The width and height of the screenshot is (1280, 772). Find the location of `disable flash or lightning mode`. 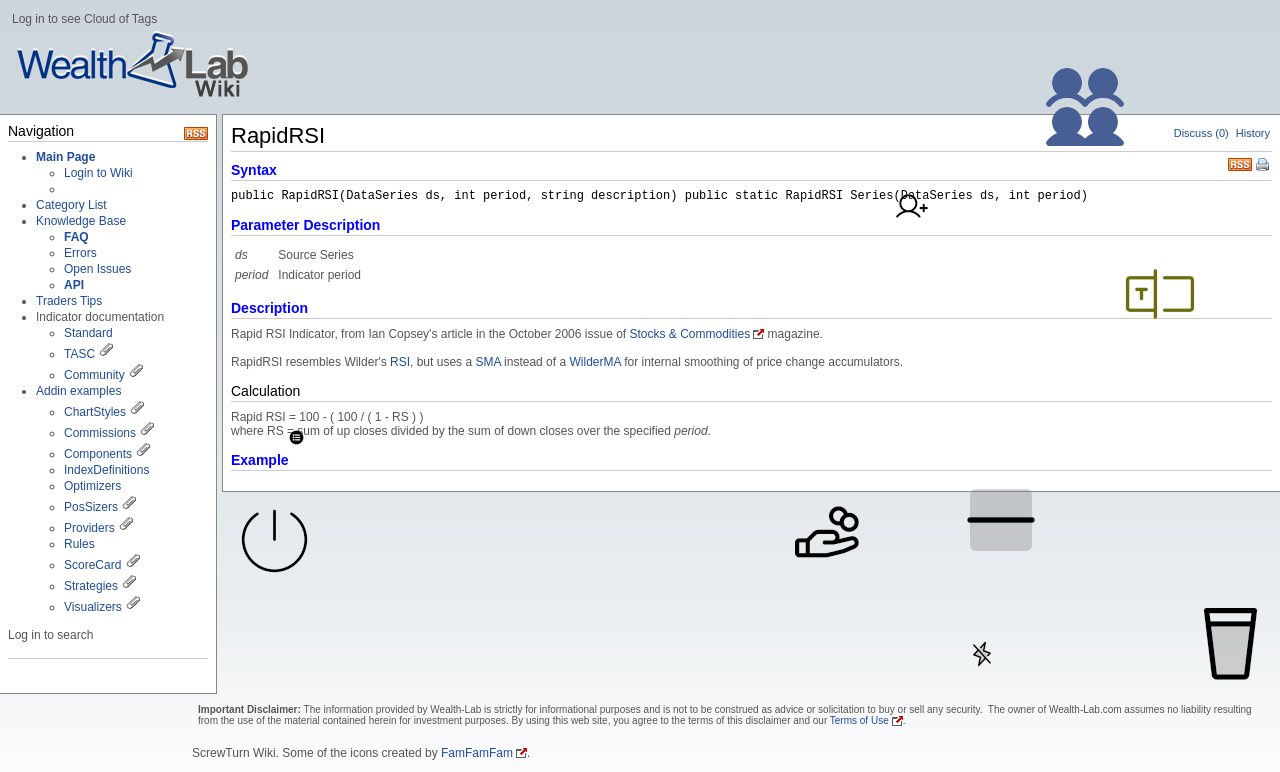

disable flash or lightning mode is located at coordinates (982, 654).